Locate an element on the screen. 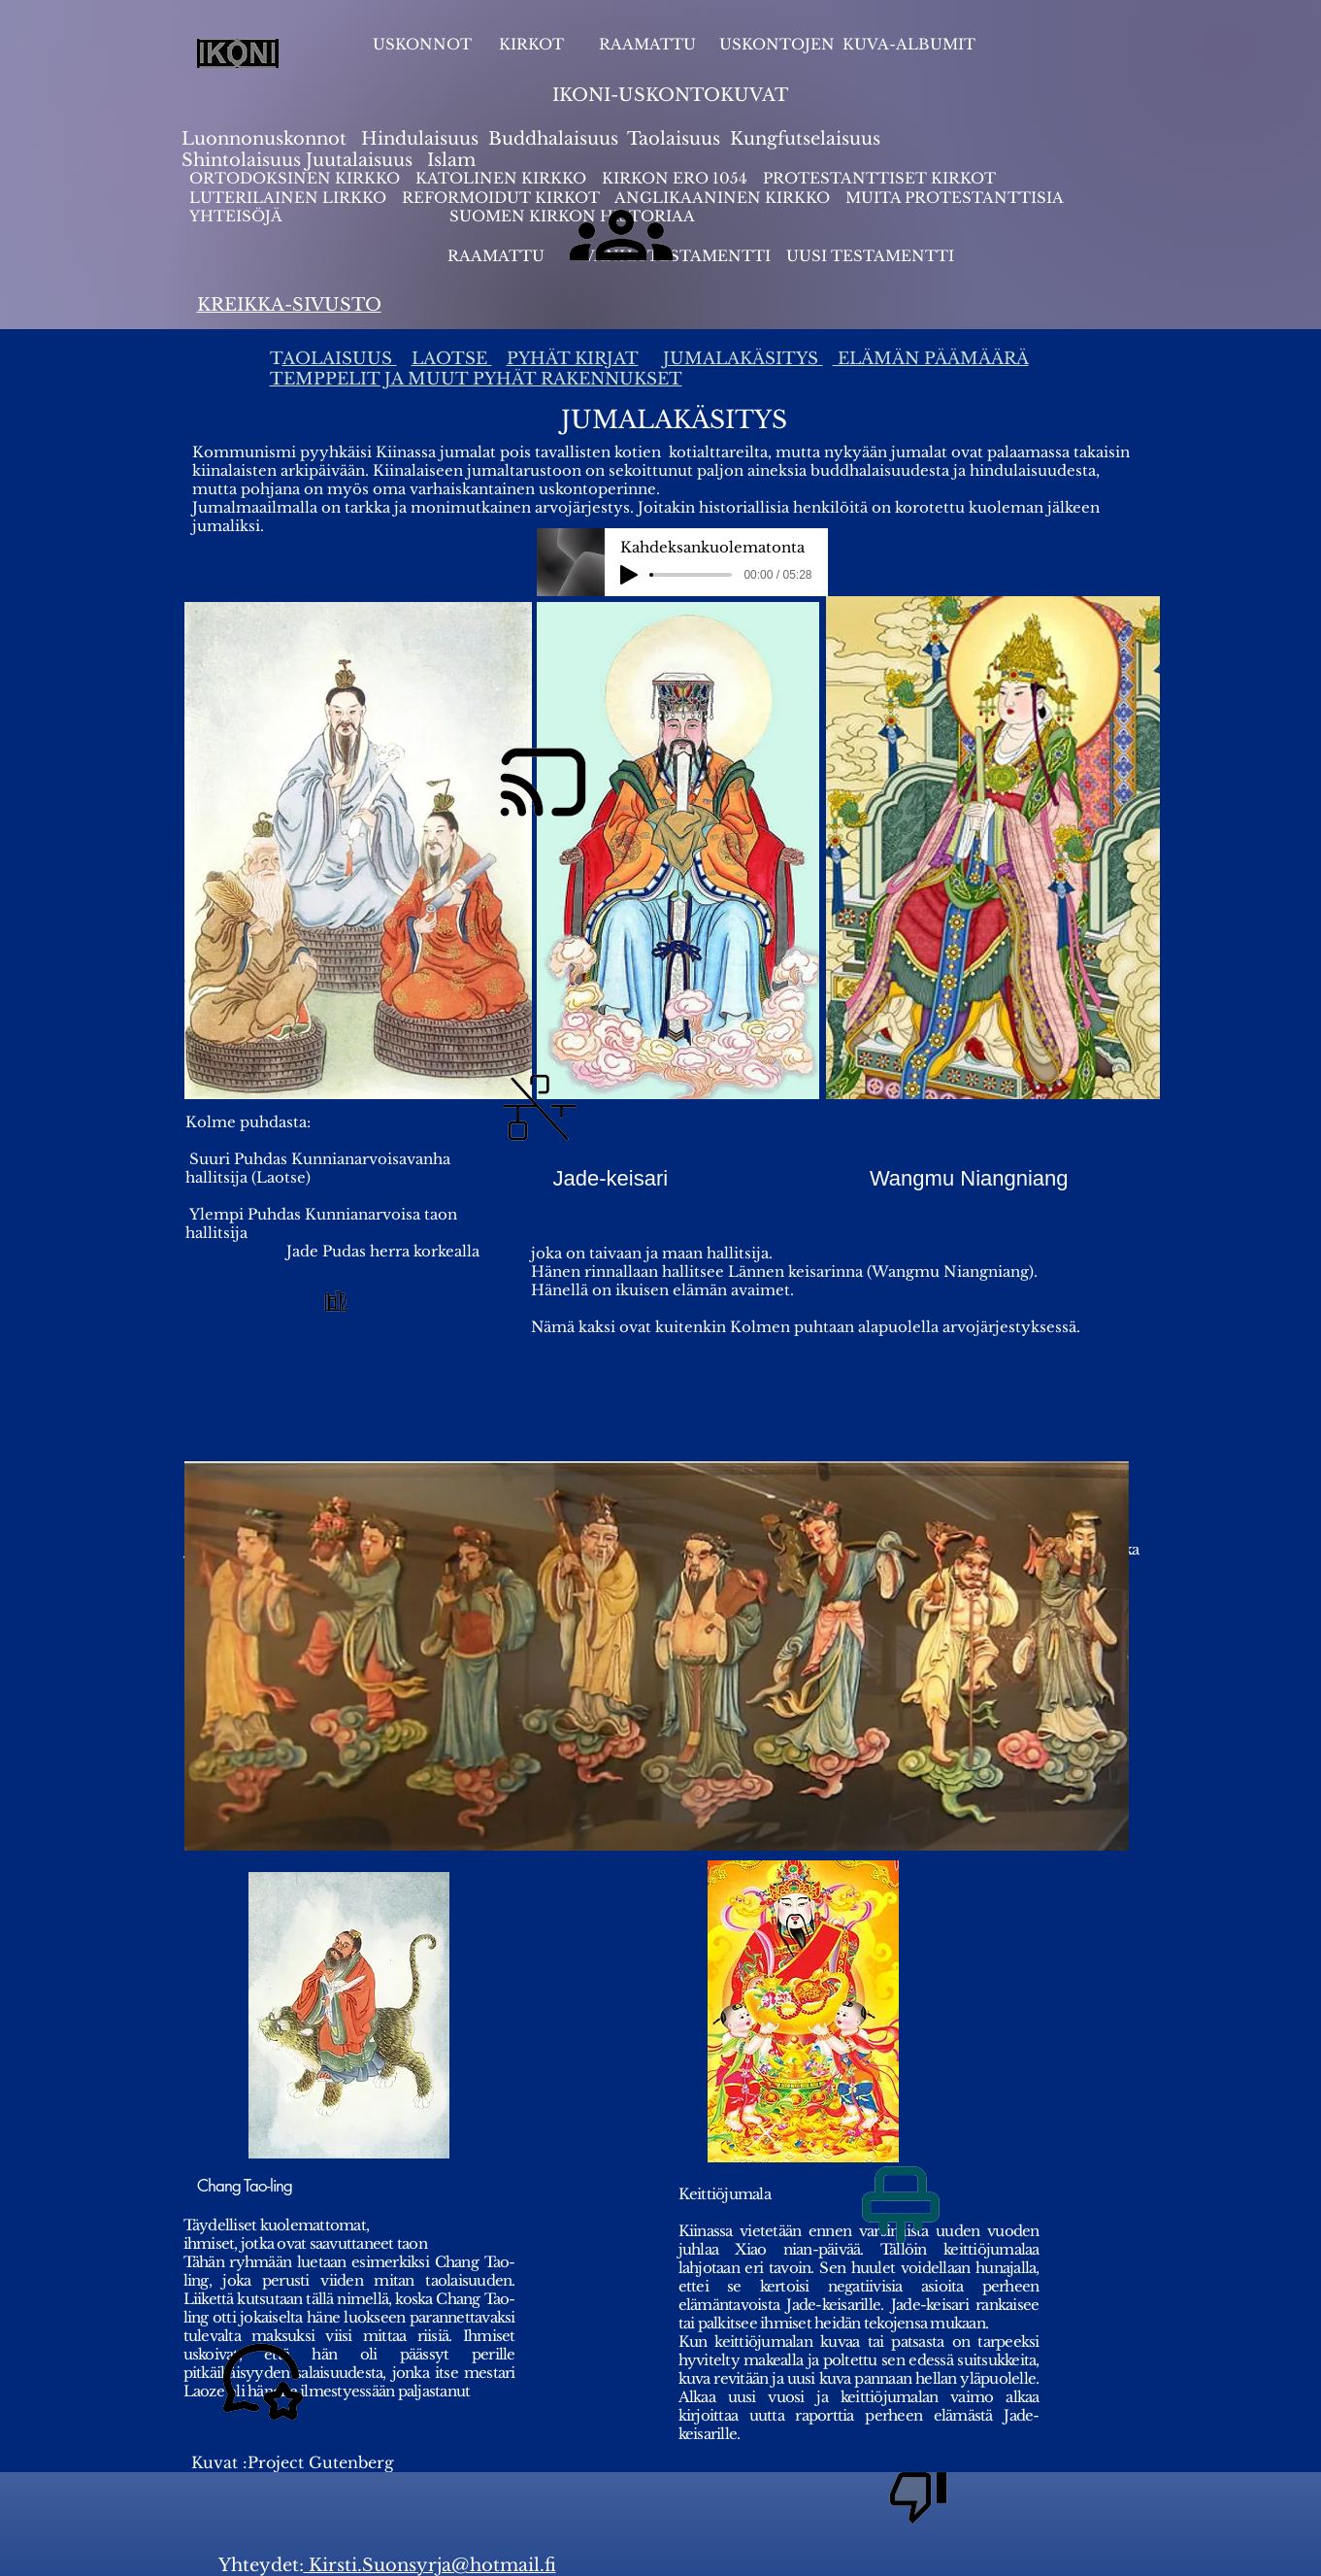 The image size is (1321, 2576). view or manage groups is located at coordinates (621, 235).